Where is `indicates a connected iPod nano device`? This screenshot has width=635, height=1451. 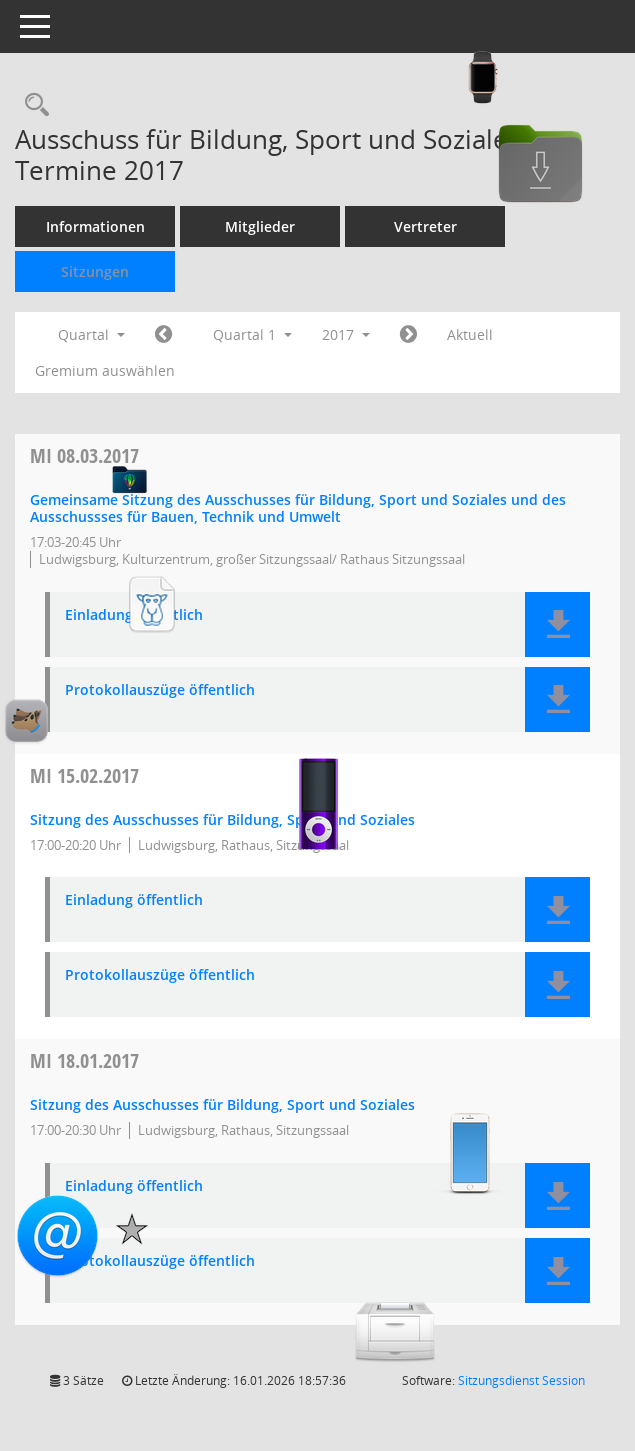 indicates a connected iPod nano device is located at coordinates (318, 805).